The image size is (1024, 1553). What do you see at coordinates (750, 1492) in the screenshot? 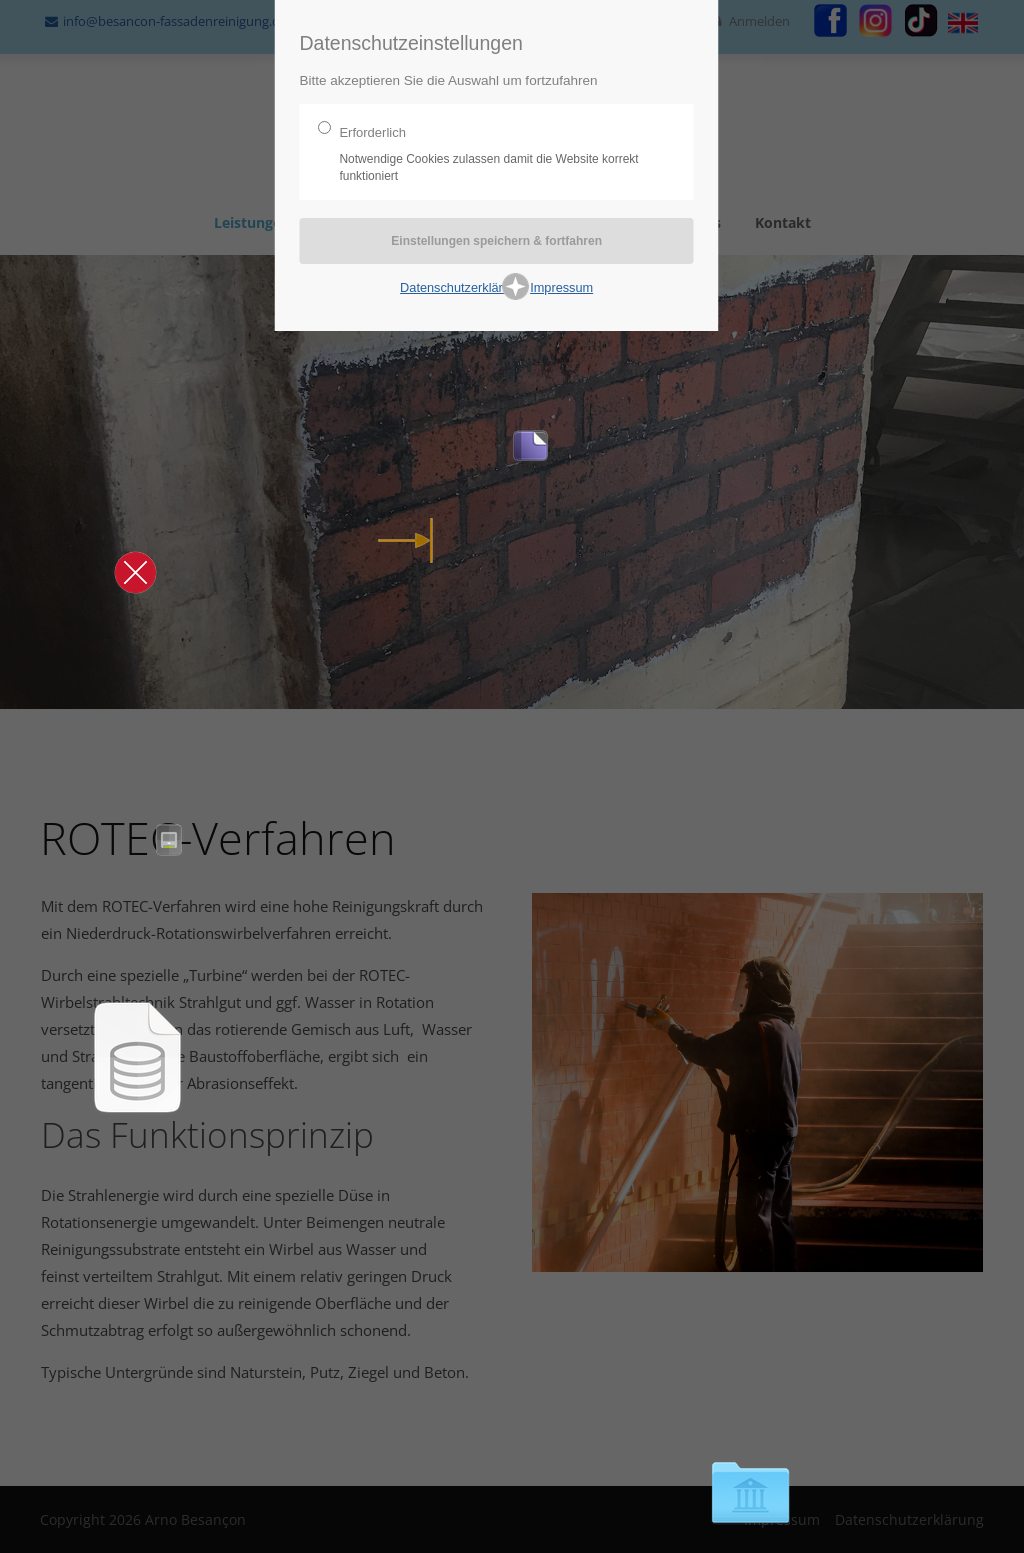
I see `access the system library folder` at bounding box center [750, 1492].